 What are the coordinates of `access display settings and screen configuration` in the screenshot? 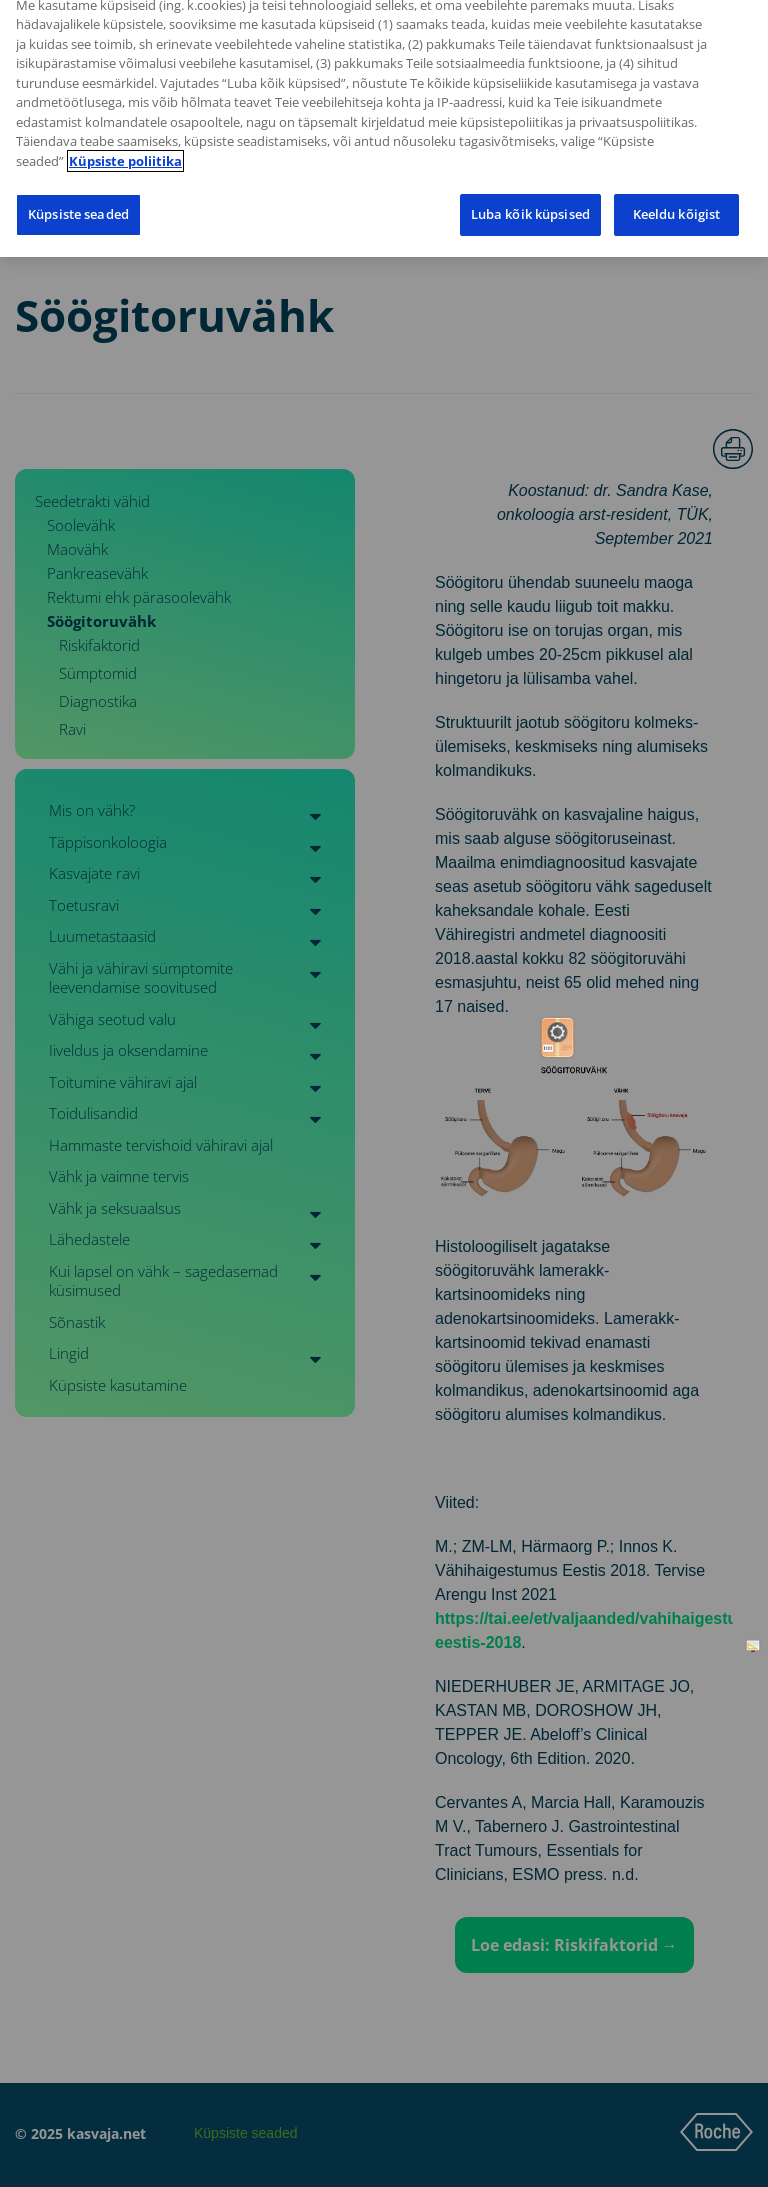 It's located at (753, 1646).